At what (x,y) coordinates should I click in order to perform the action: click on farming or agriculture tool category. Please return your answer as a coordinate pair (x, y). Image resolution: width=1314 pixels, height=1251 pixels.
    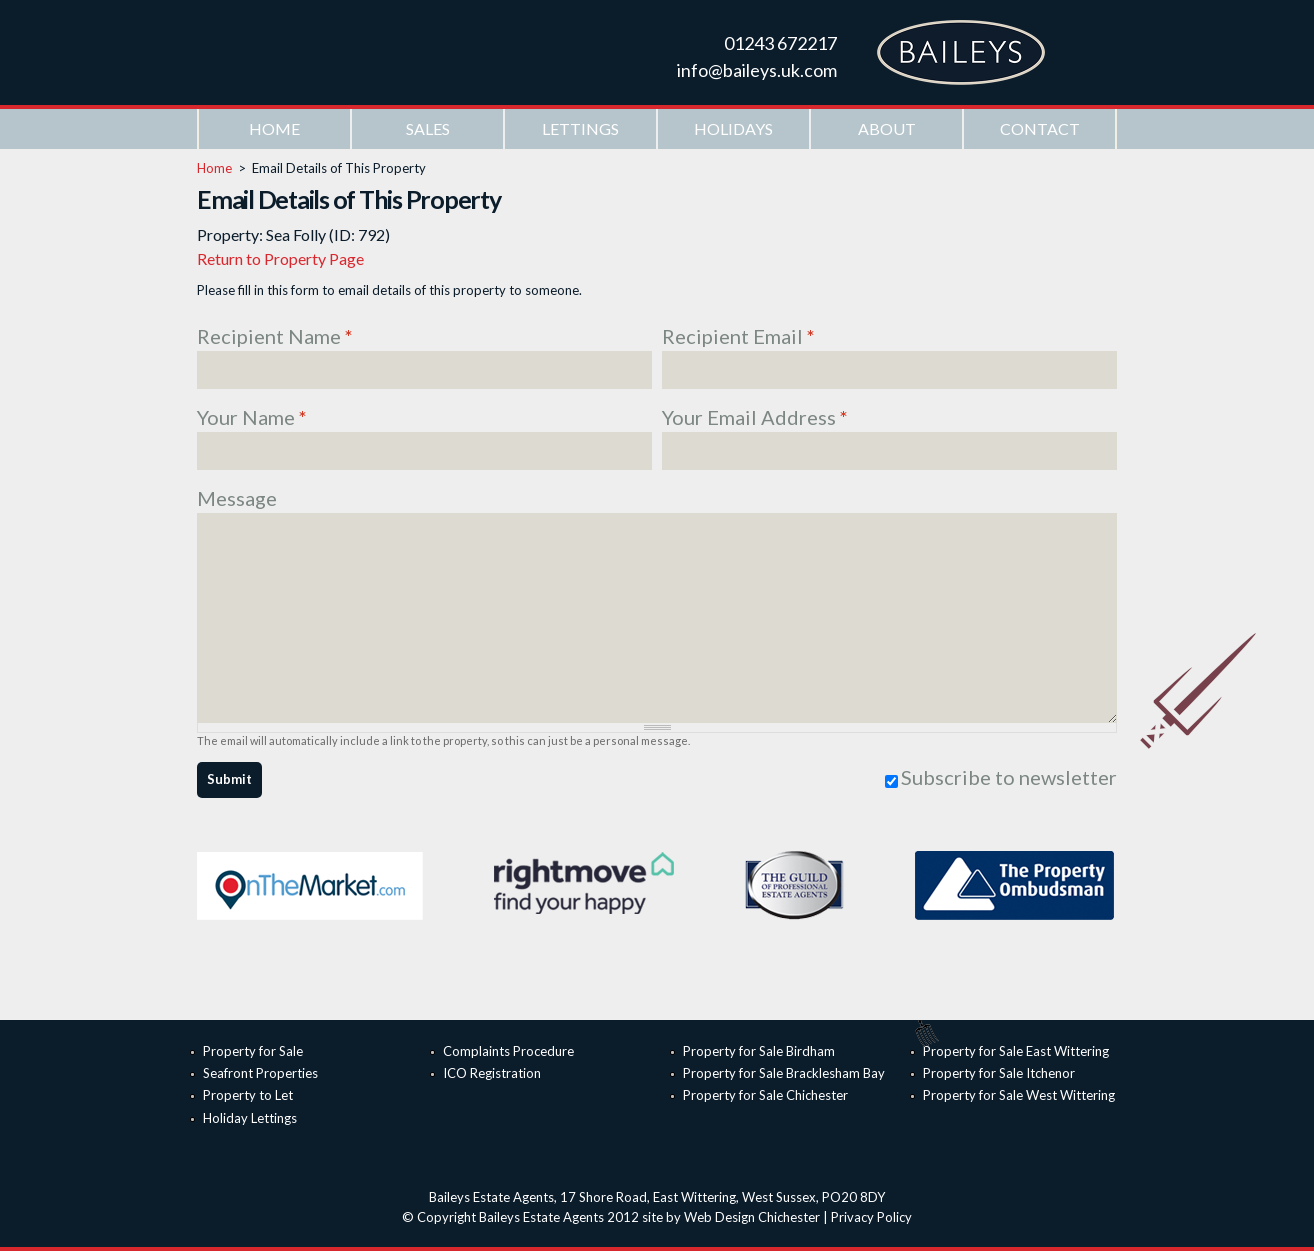
    Looking at the image, I should click on (926, 1033).